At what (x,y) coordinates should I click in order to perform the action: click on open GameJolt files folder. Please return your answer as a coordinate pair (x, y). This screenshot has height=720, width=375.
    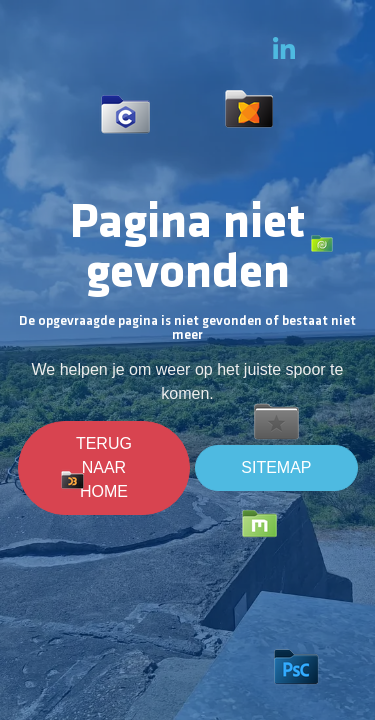
    Looking at the image, I should click on (322, 244).